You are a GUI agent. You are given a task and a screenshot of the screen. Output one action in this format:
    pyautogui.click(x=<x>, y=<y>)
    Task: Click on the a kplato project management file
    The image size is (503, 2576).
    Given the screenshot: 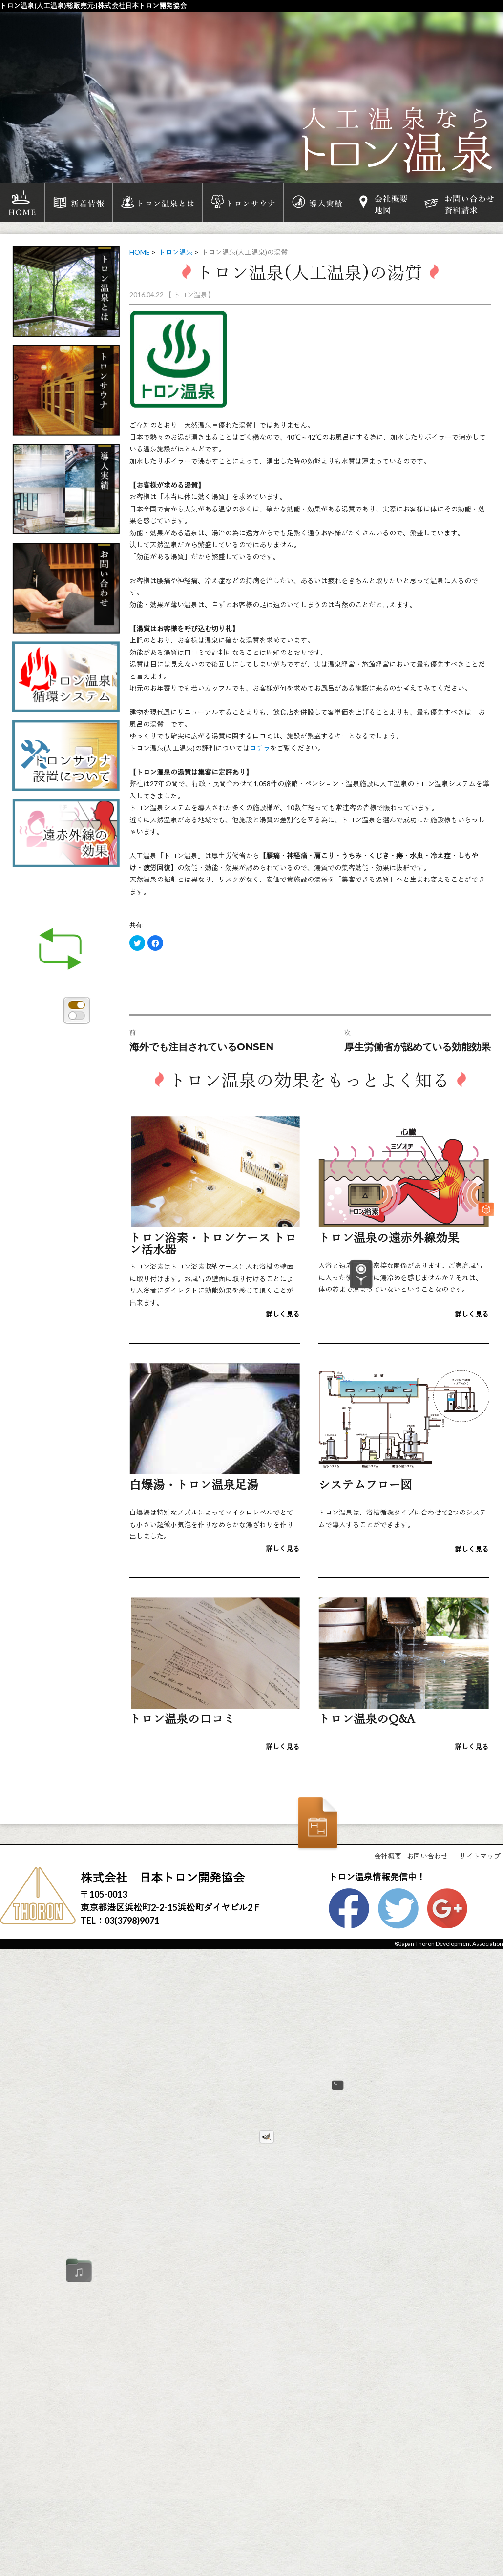 What is the action you would take?
    pyautogui.click(x=317, y=1823)
    